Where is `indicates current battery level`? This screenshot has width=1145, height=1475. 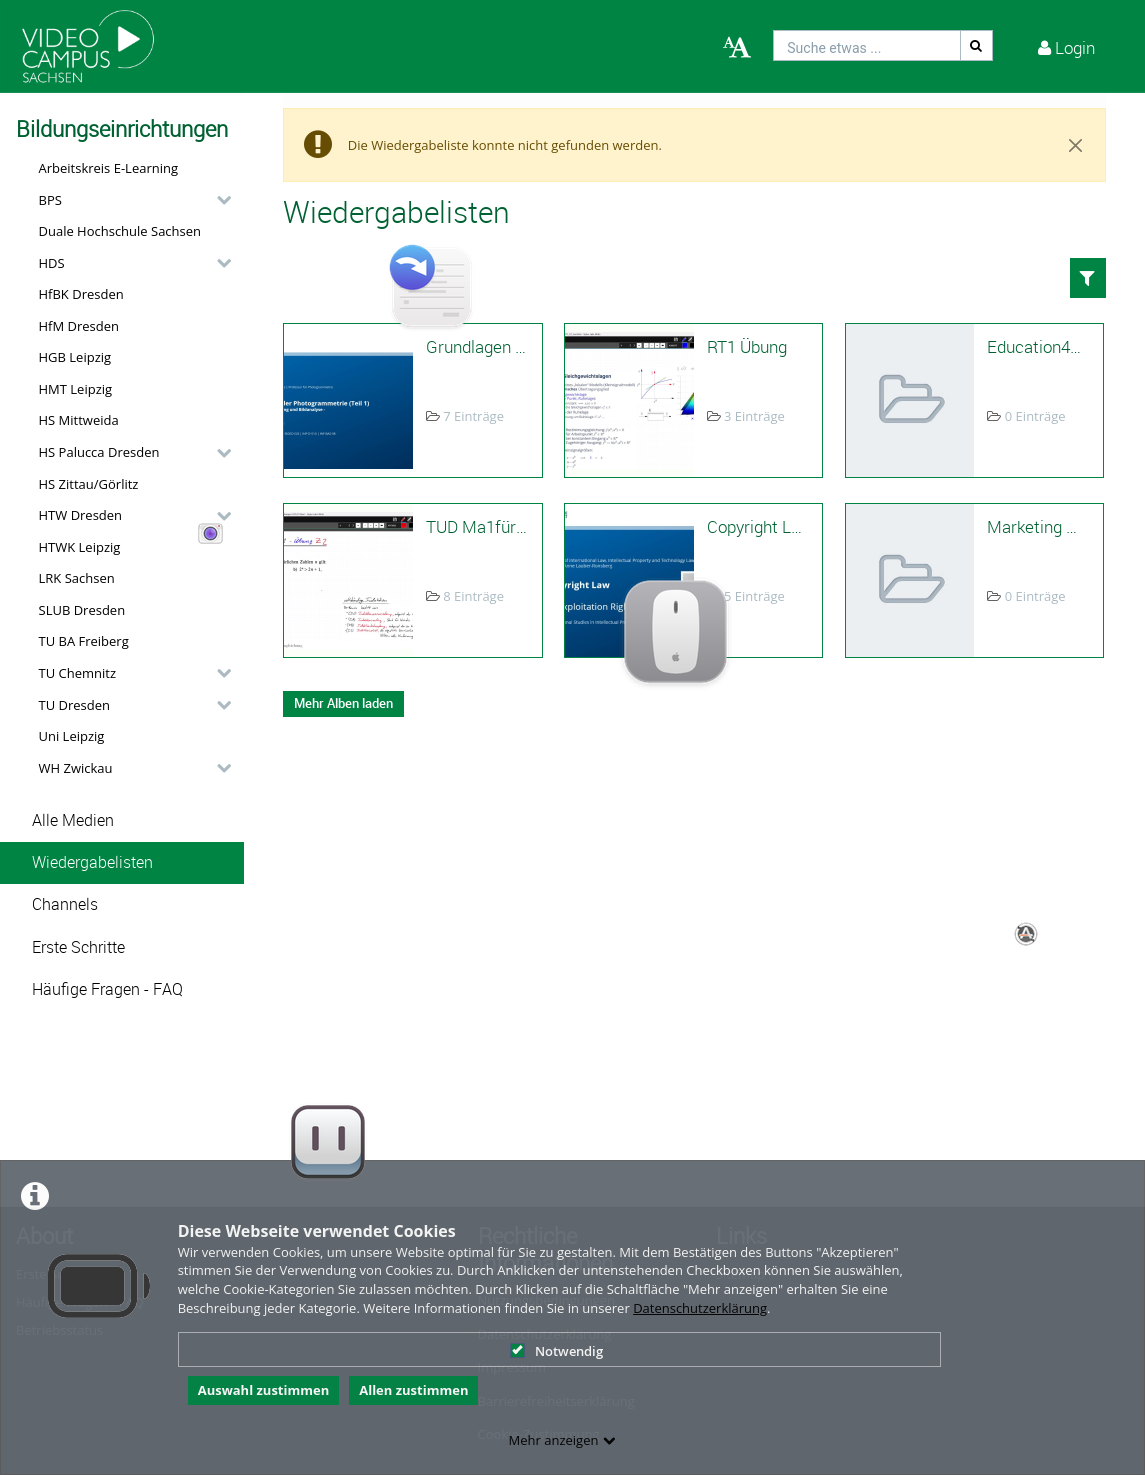
indicates current battery level is located at coordinates (99, 1286).